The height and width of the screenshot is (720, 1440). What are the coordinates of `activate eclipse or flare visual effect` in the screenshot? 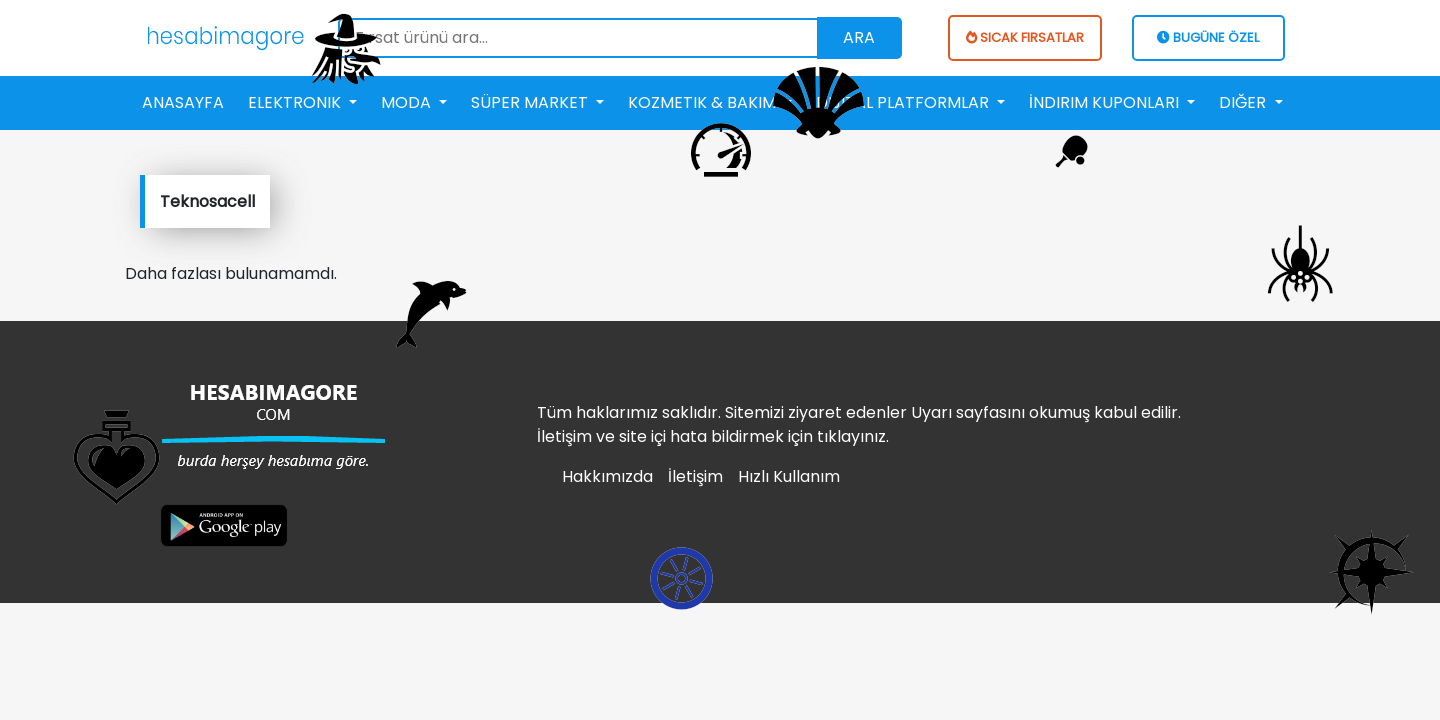 It's located at (1372, 571).